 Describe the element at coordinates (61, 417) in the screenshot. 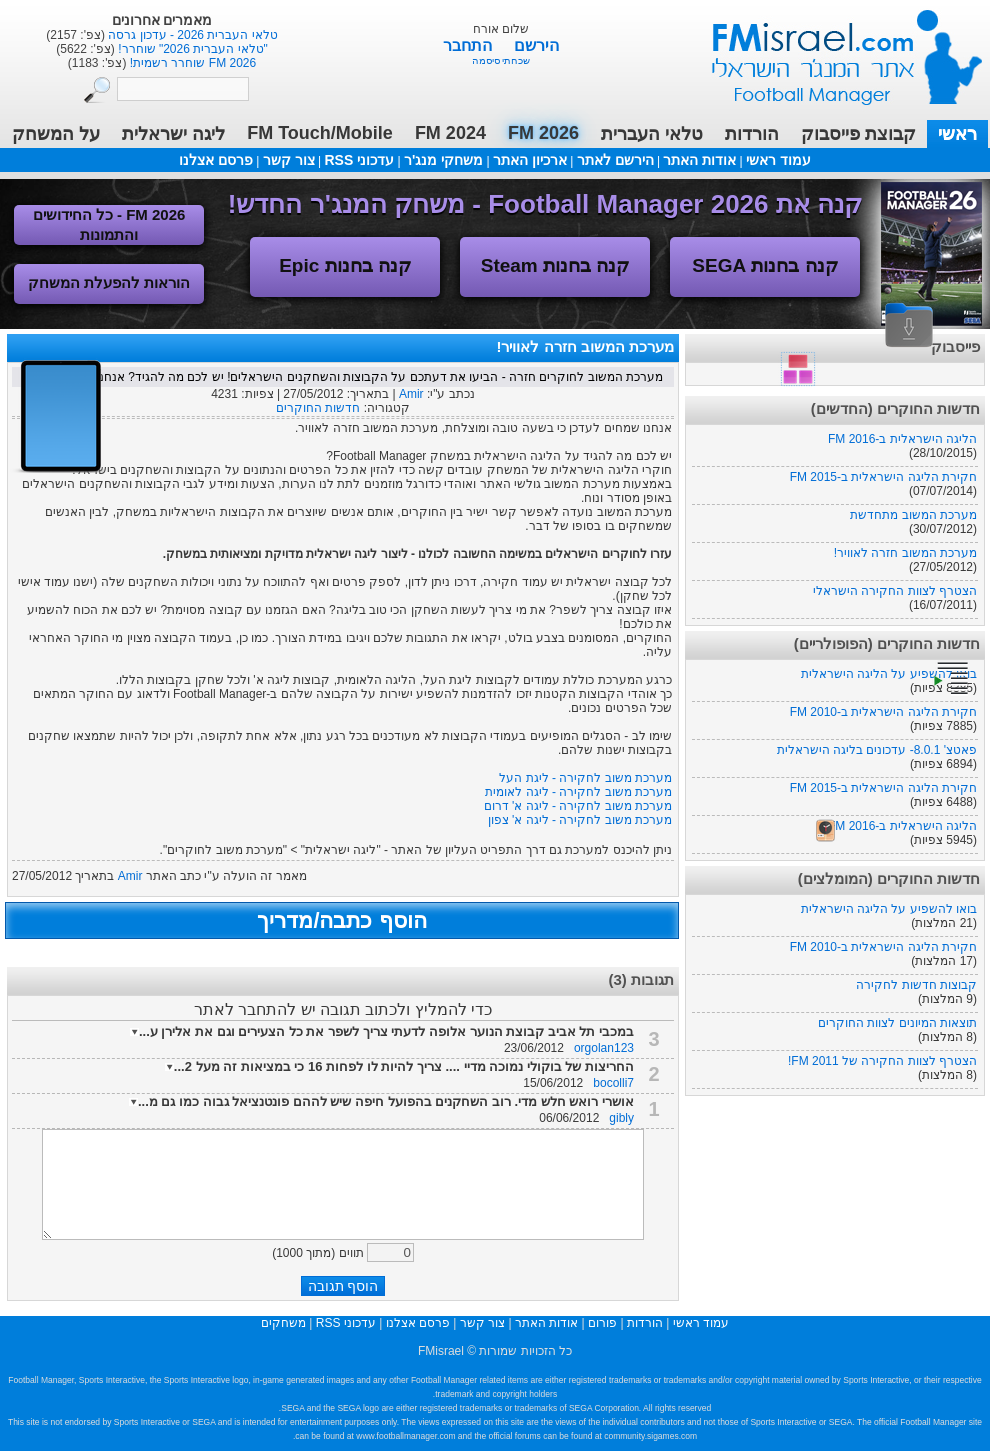

I see `iPad Air device icon` at that location.